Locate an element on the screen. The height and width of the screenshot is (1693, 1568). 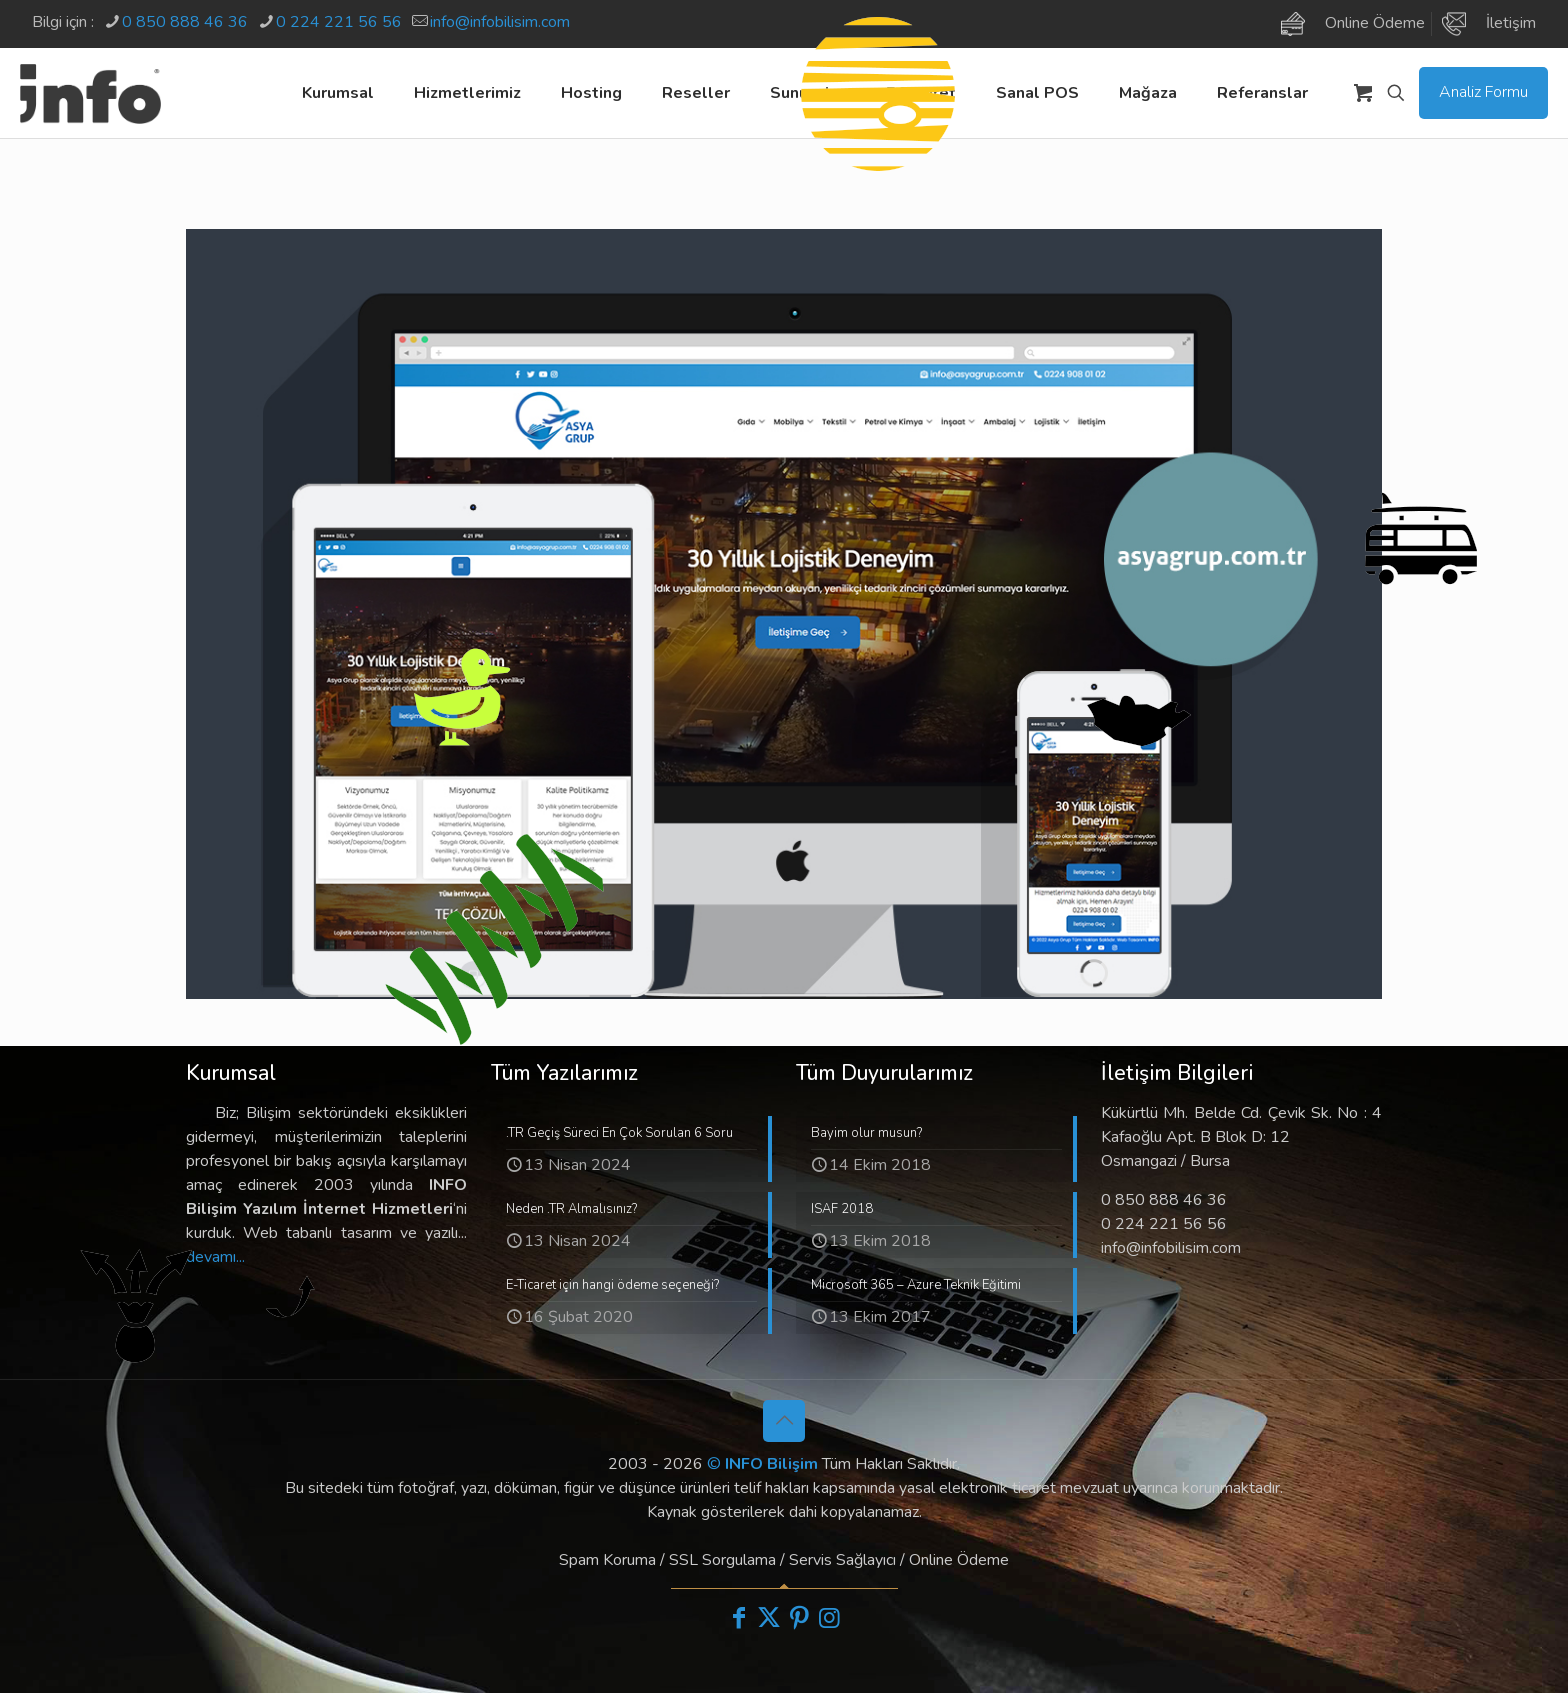
indicates spring physics or bounce effect is located at coordinates (494, 939).